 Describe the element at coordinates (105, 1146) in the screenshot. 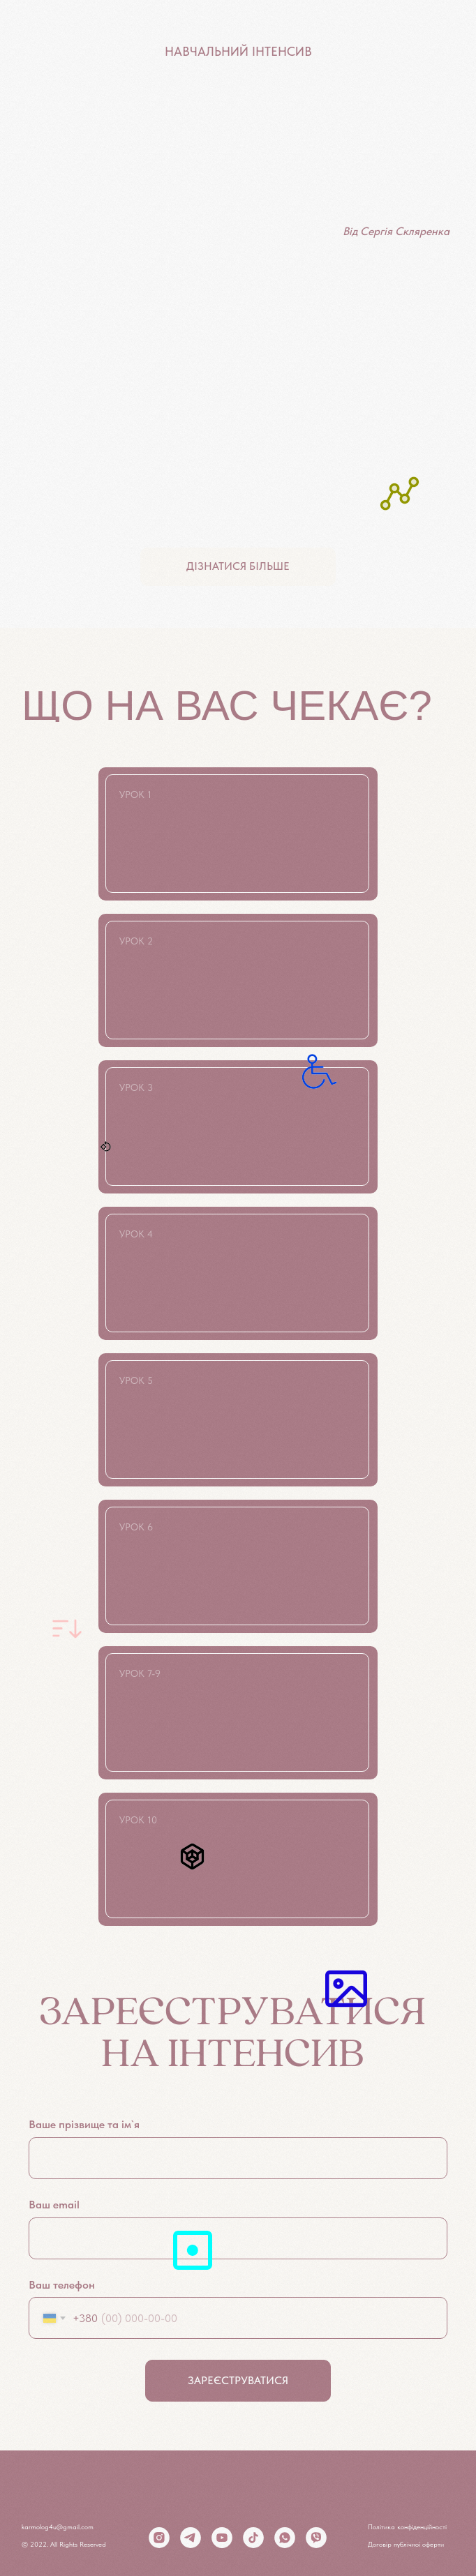

I see `rotate image 90 degrees counterclockwise` at that location.